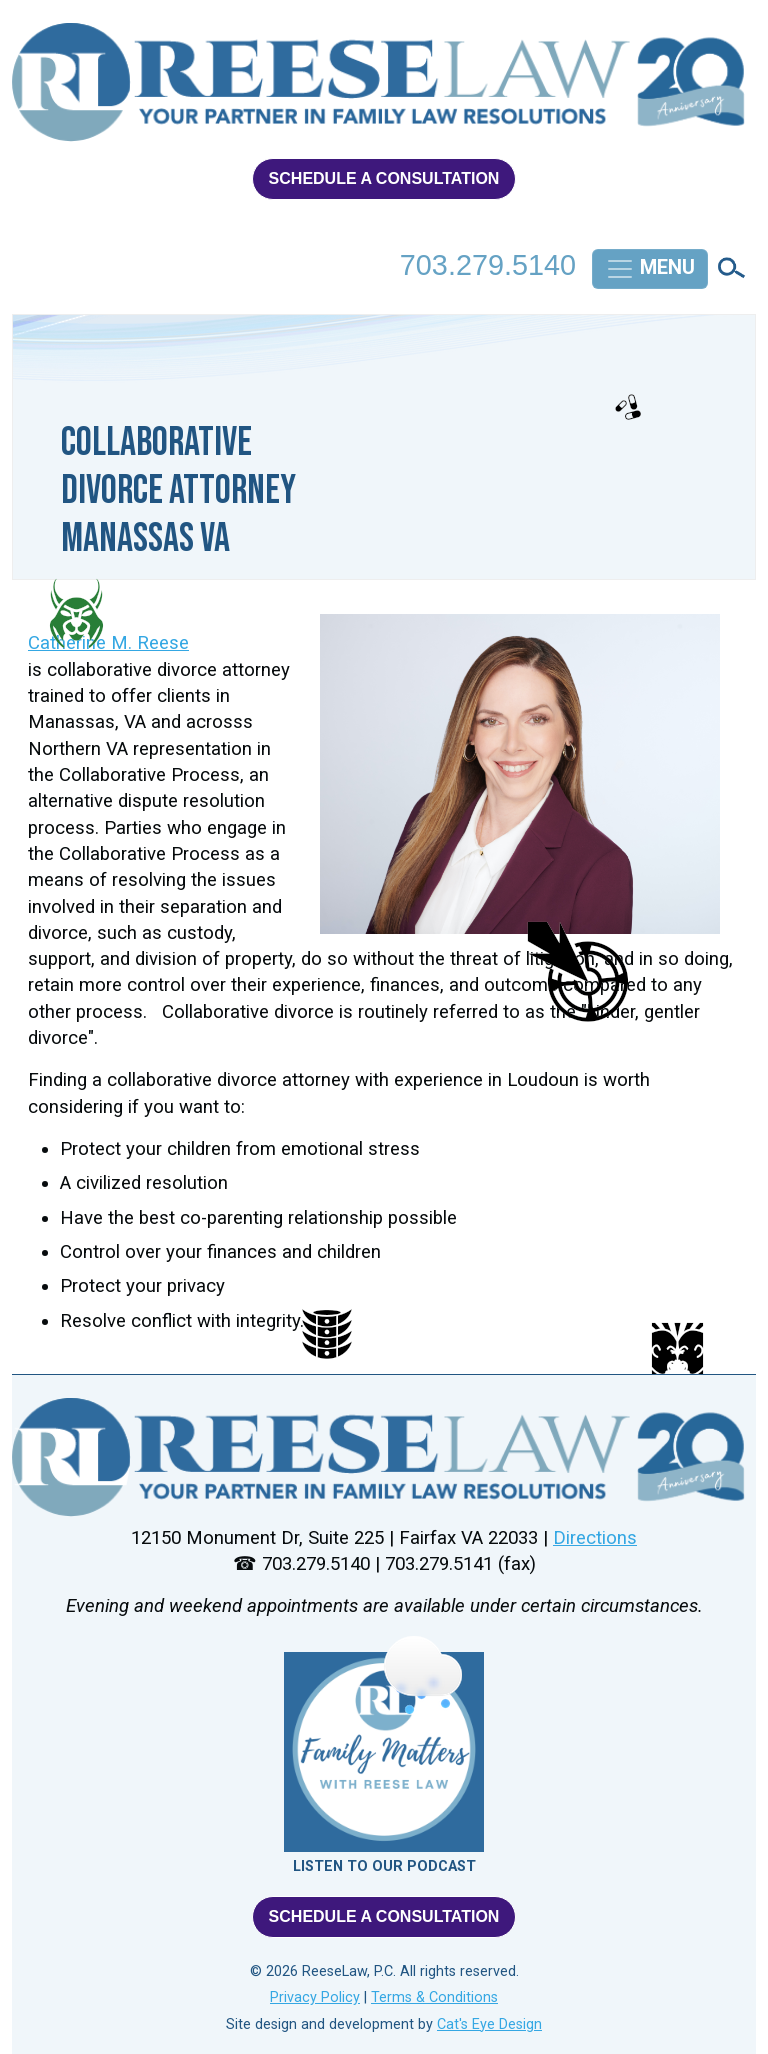  What do you see at coordinates (423, 1675) in the screenshot?
I see `indicates freezing rain weather conditions` at bounding box center [423, 1675].